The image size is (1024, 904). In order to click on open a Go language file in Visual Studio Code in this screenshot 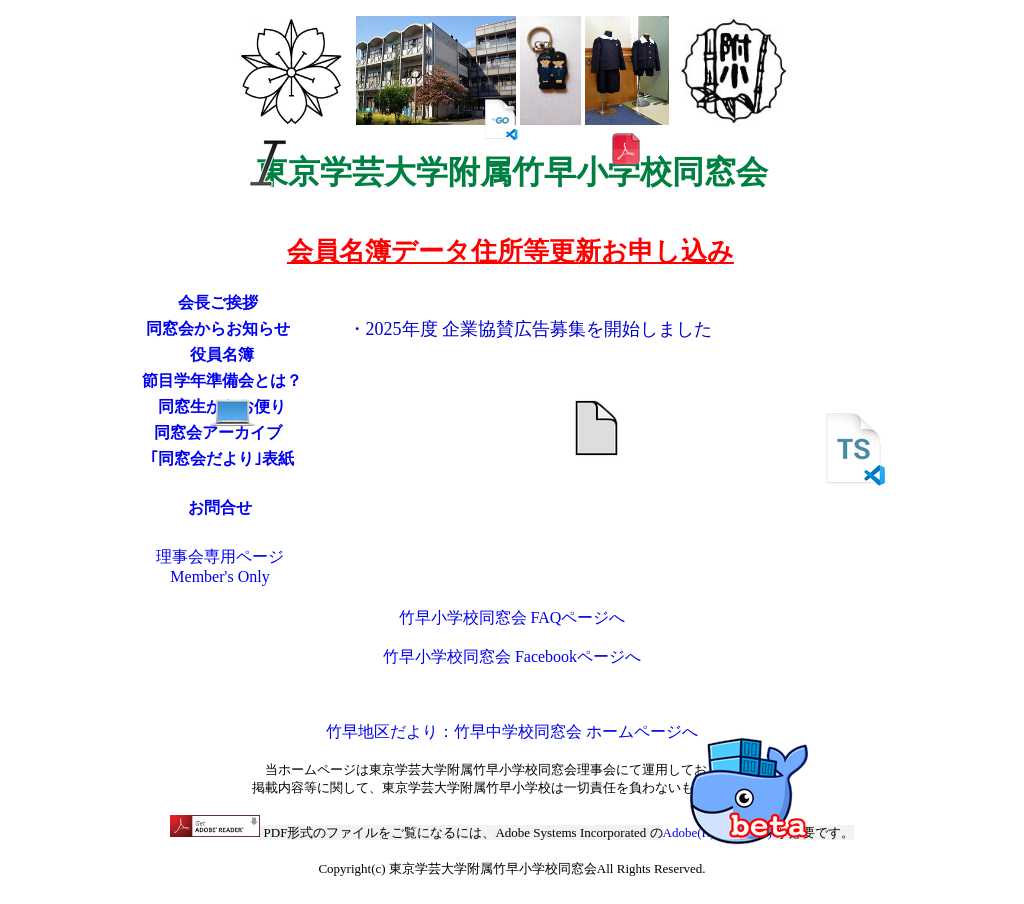, I will do `click(500, 120)`.